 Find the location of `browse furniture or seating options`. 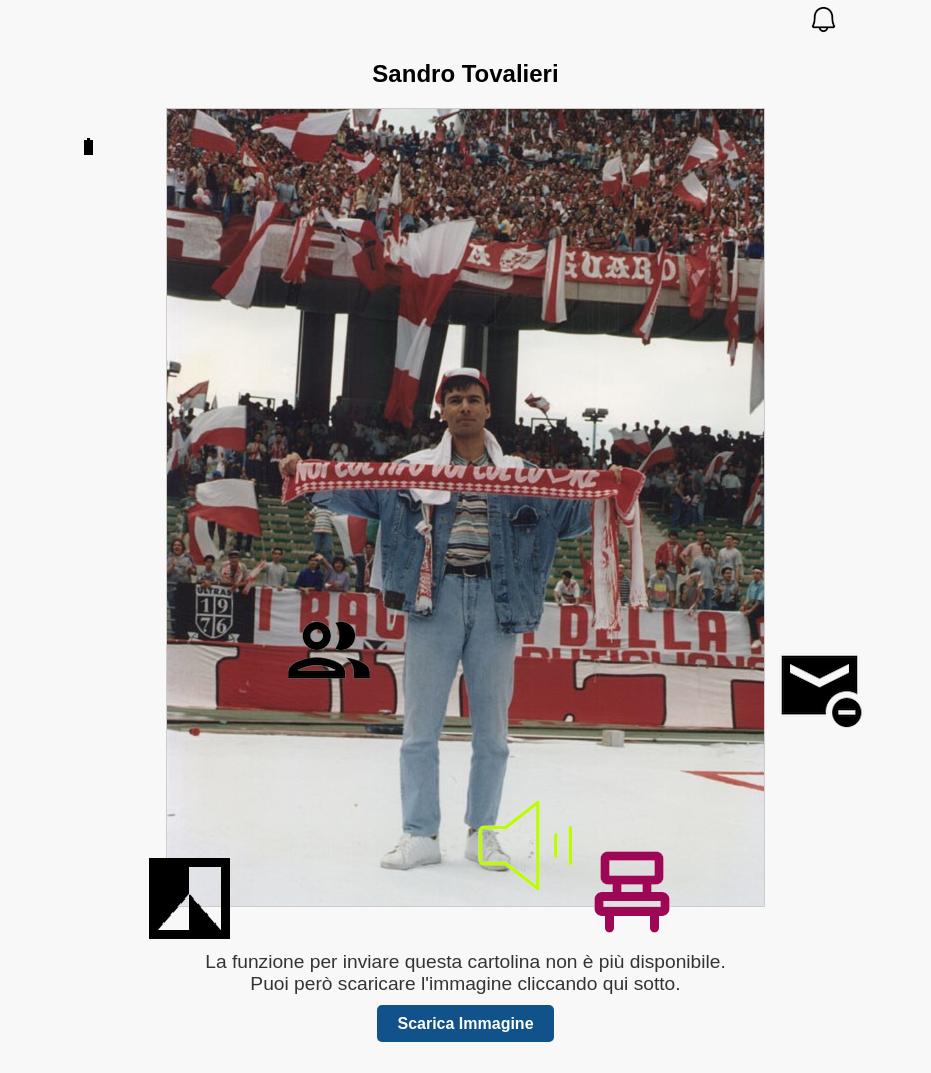

browse furniture or seating options is located at coordinates (632, 892).